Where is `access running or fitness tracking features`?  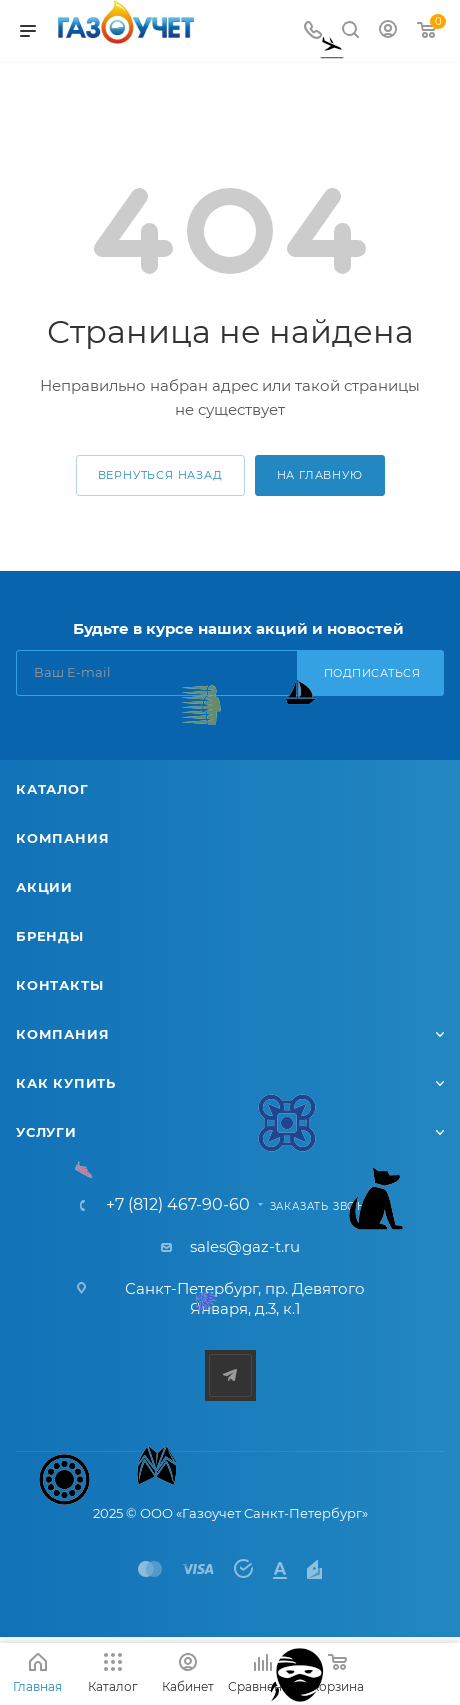 access running or fitness tracking features is located at coordinates (83, 1169).